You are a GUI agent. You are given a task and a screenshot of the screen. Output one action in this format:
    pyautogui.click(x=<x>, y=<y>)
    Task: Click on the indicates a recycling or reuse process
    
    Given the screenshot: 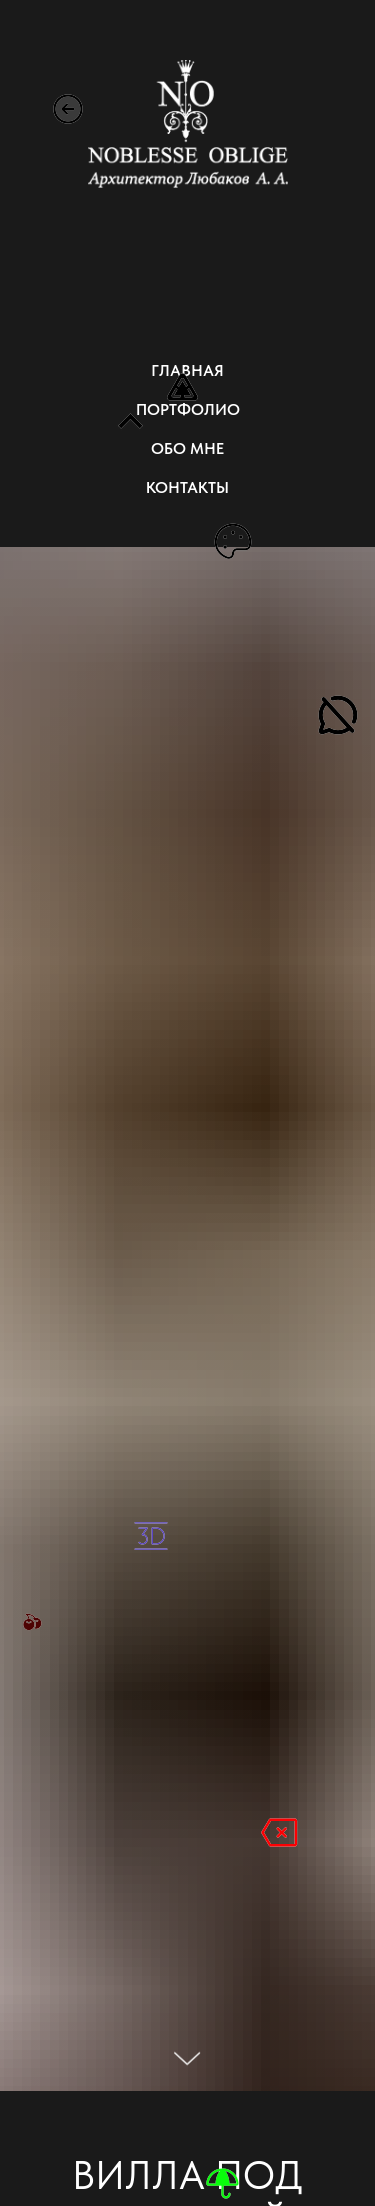 What is the action you would take?
    pyautogui.click(x=182, y=387)
    